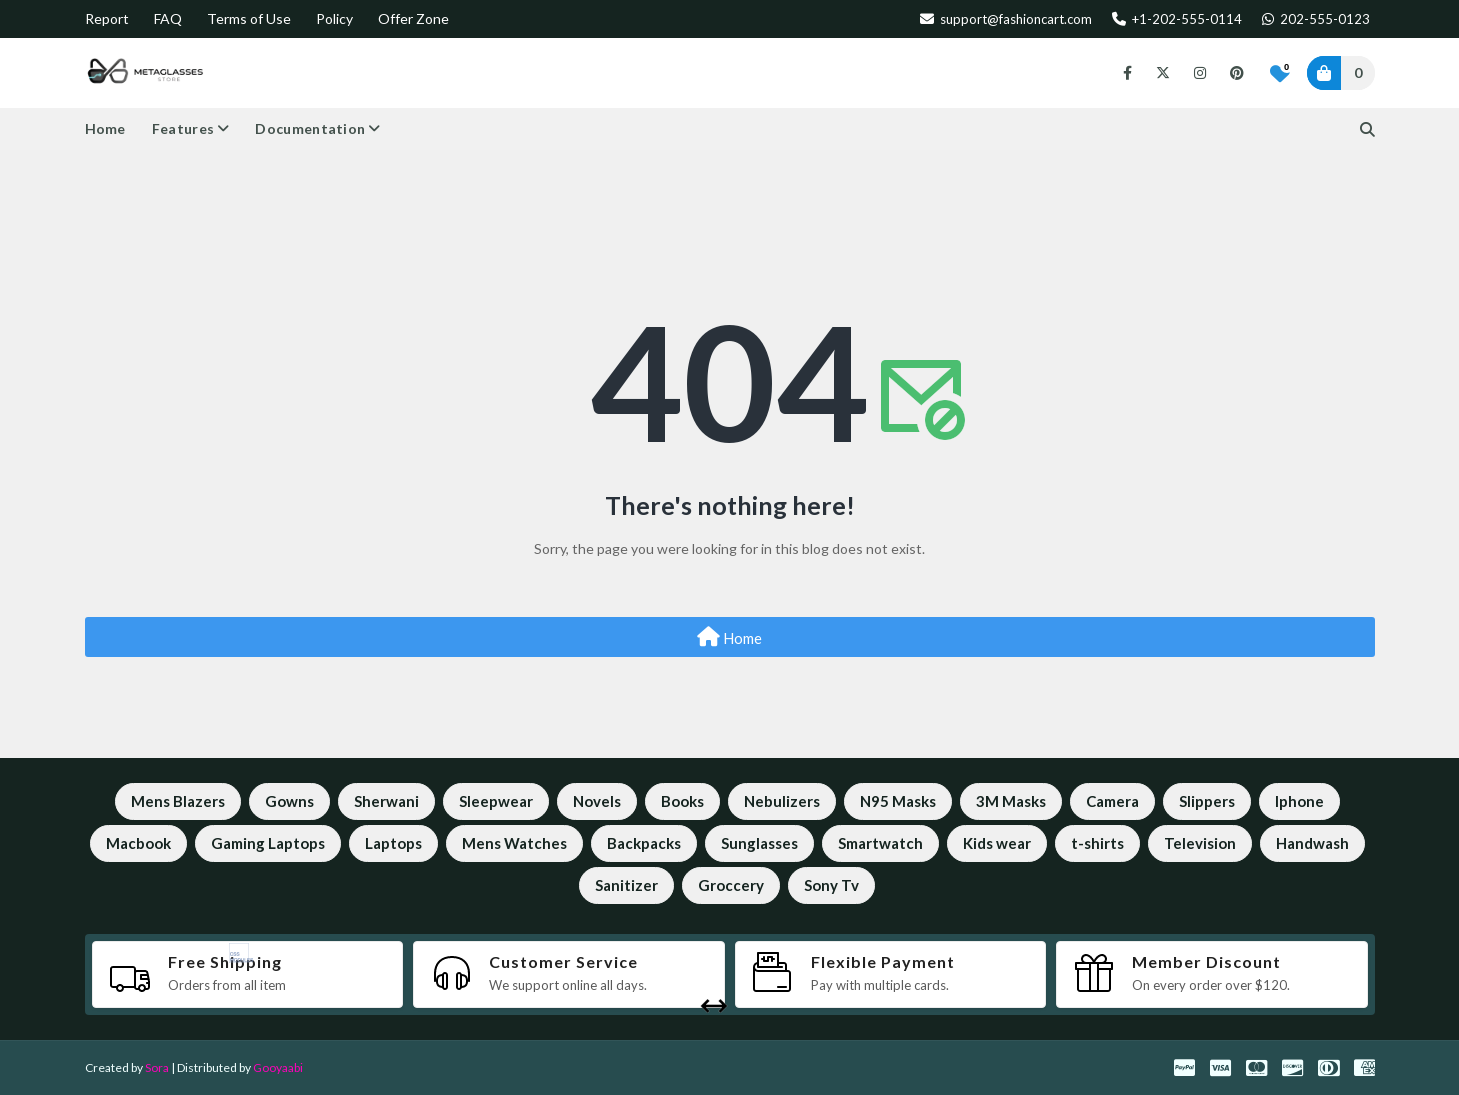 This screenshot has width=1459, height=1095. What do you see at coordinates (241, 953) in the screenshot?
I see `CSS Modules library logo` at bounding box center [241, 953].